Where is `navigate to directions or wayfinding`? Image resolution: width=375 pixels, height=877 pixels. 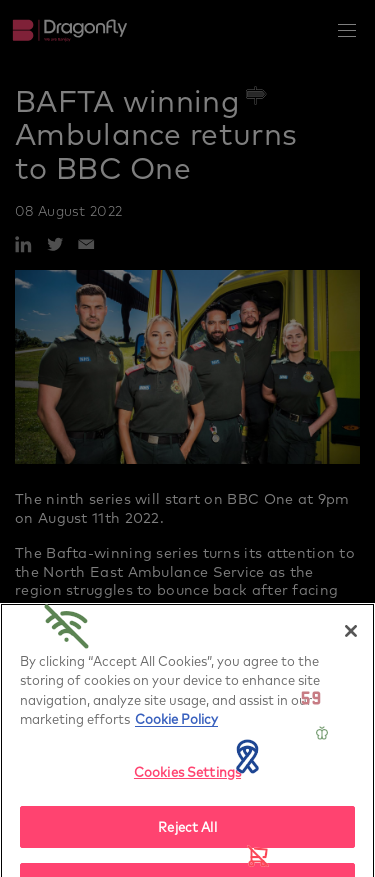
navigate to directions or wayfinding is located at coordinates (255, 95).